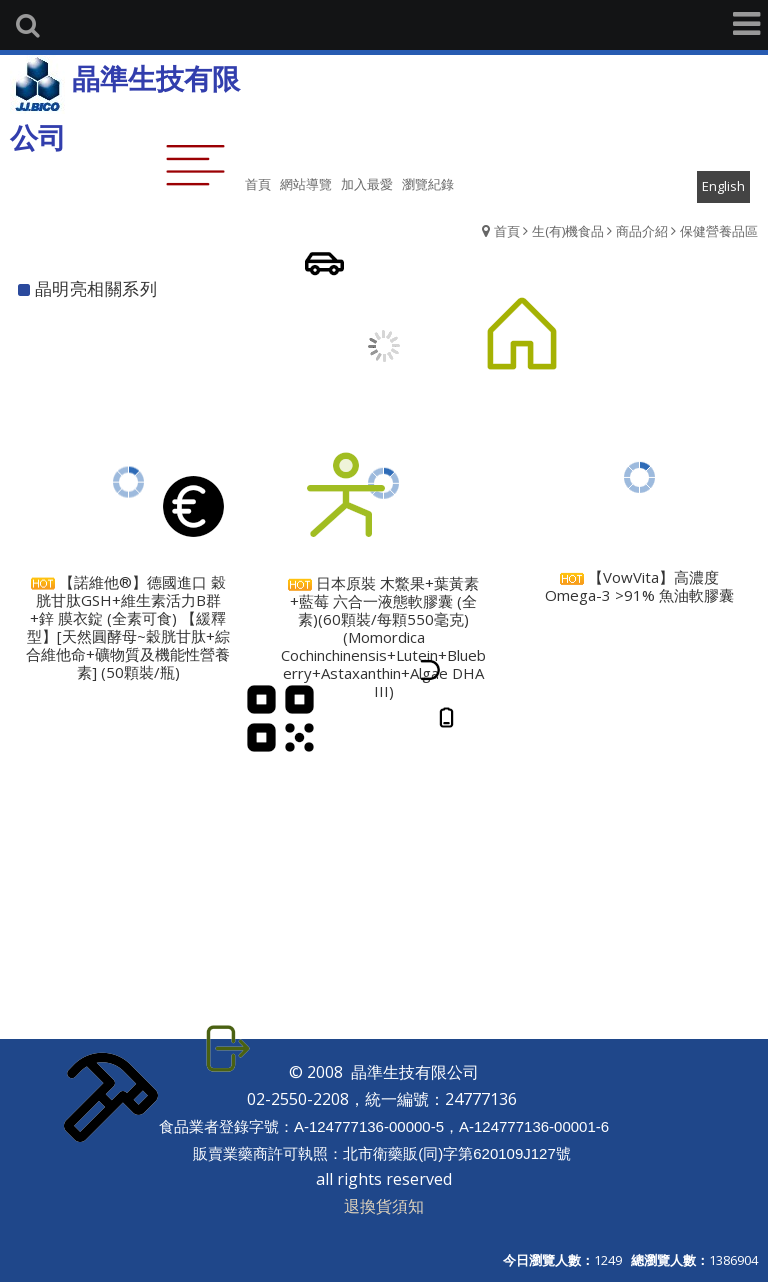  What do you see at coordinates (224, 1048) in the screenshot?
I see `log out of your account` at bounding box center [224, 1048].